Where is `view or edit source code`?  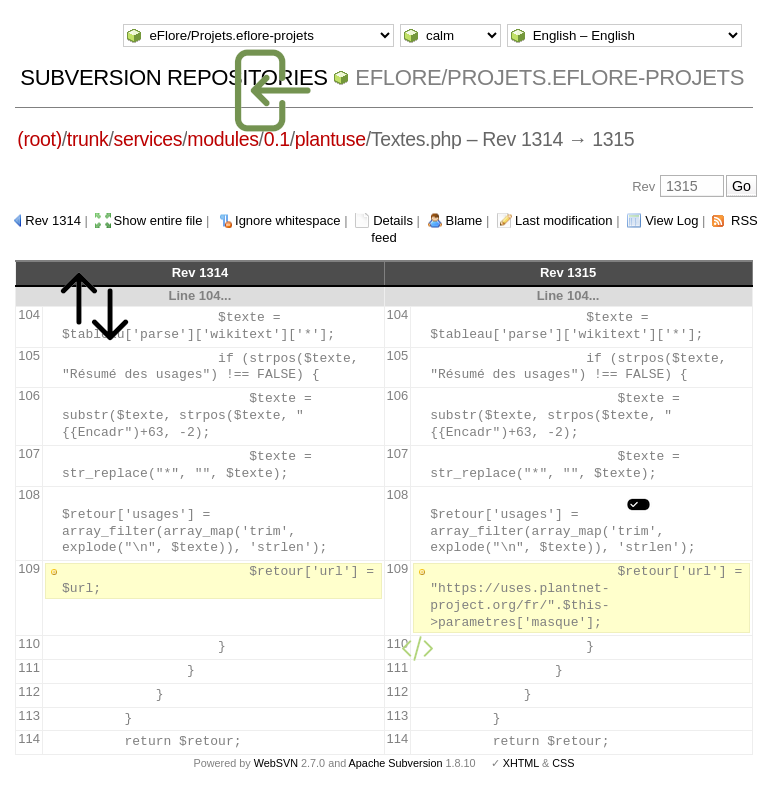 view or edit source code is located at coordinates (417, 648).